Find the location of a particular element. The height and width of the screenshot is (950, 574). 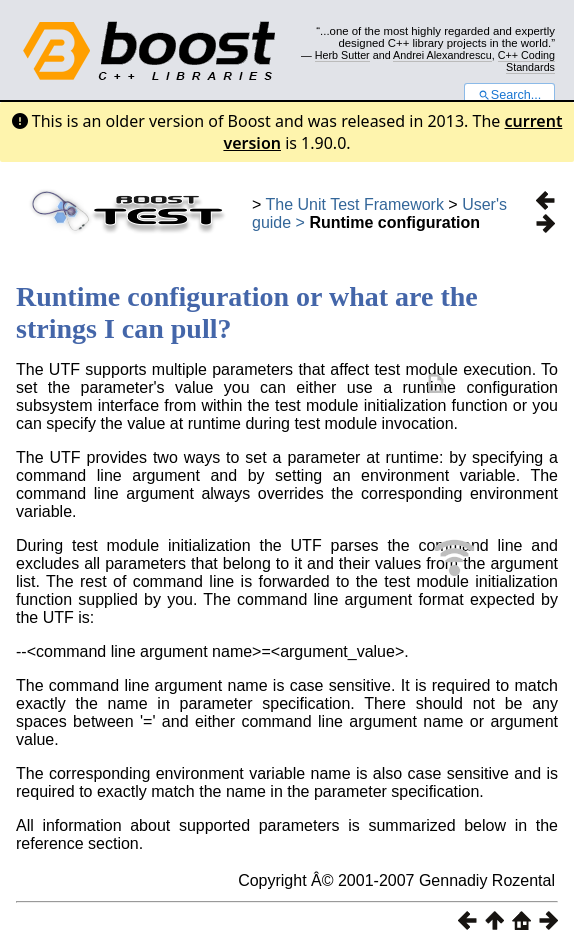

indicates wireless network connection status is located at coordinates (454, 556).